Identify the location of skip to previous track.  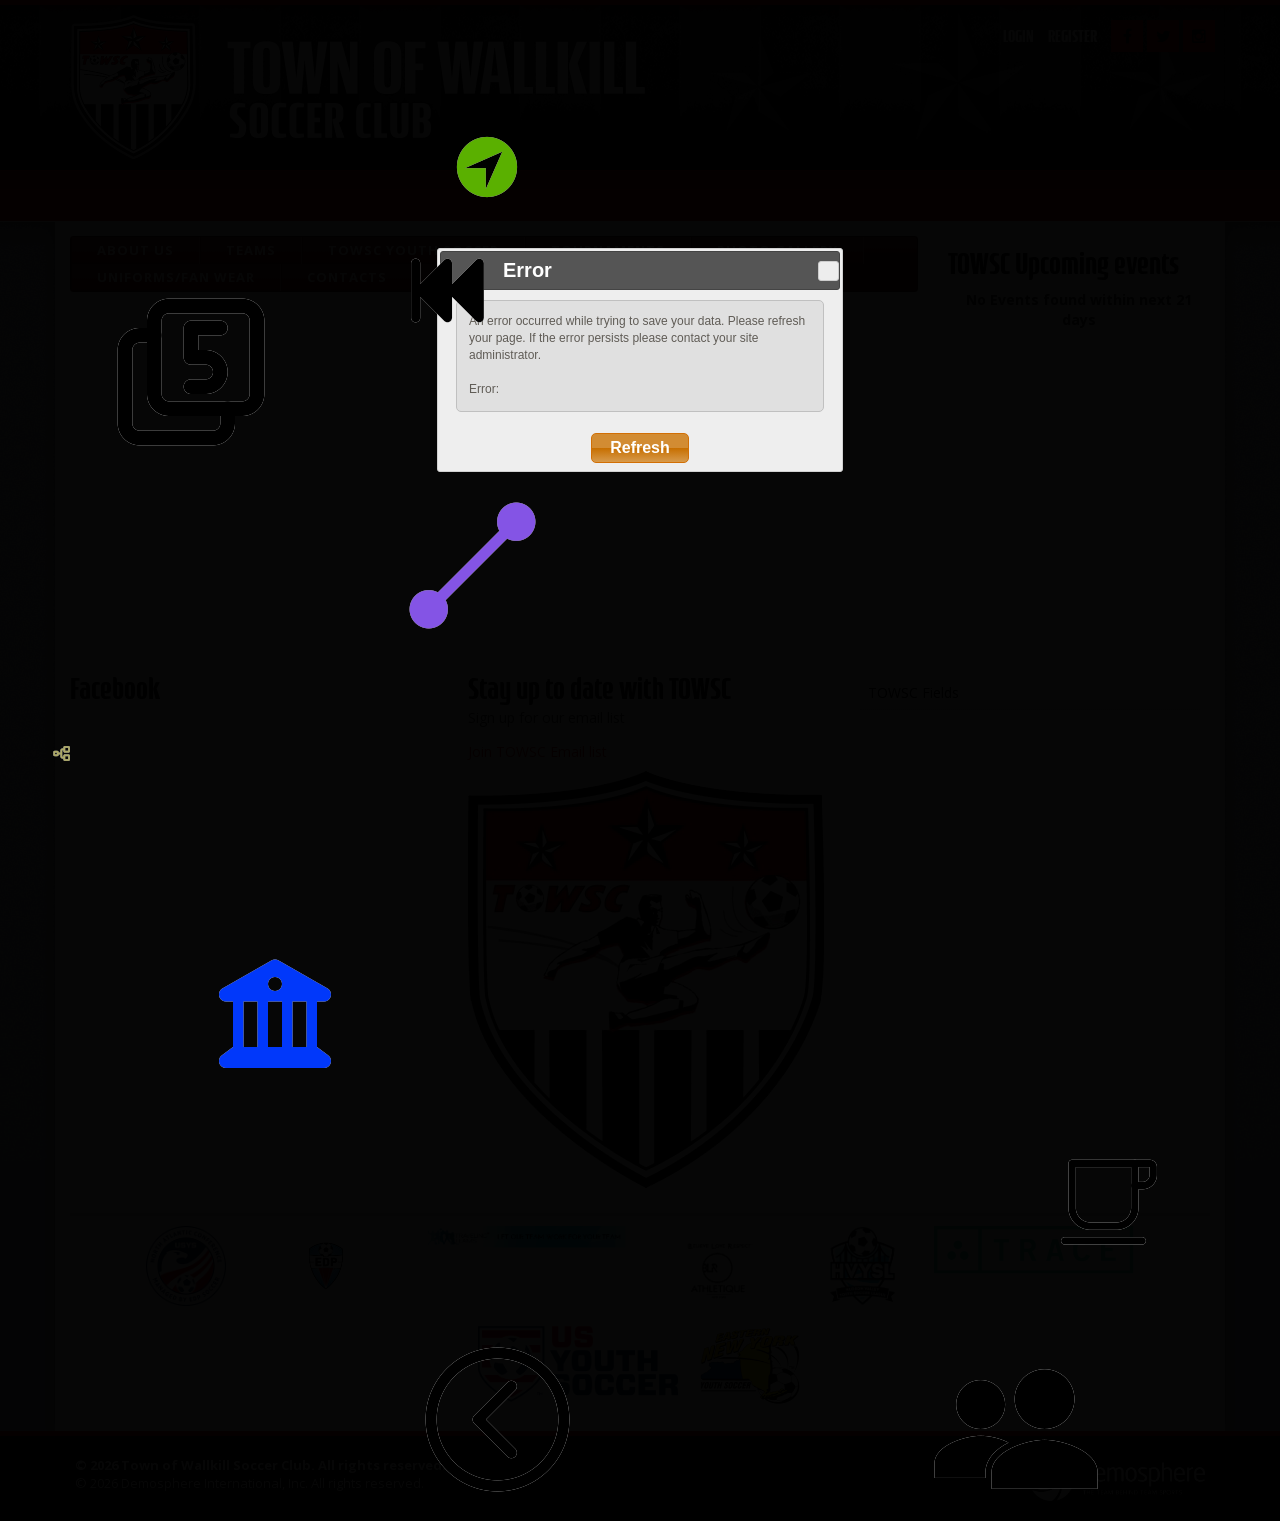
(447, 290).